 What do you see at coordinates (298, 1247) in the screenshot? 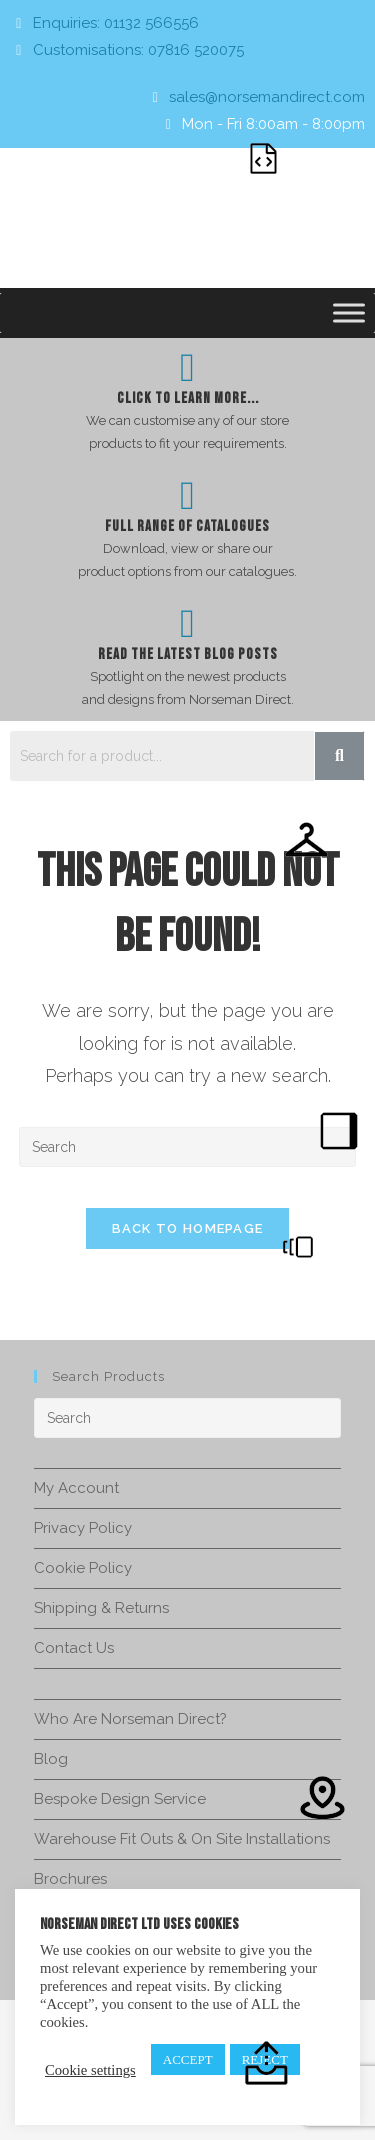
I see `view version history` at bounding box center [298, 1247].